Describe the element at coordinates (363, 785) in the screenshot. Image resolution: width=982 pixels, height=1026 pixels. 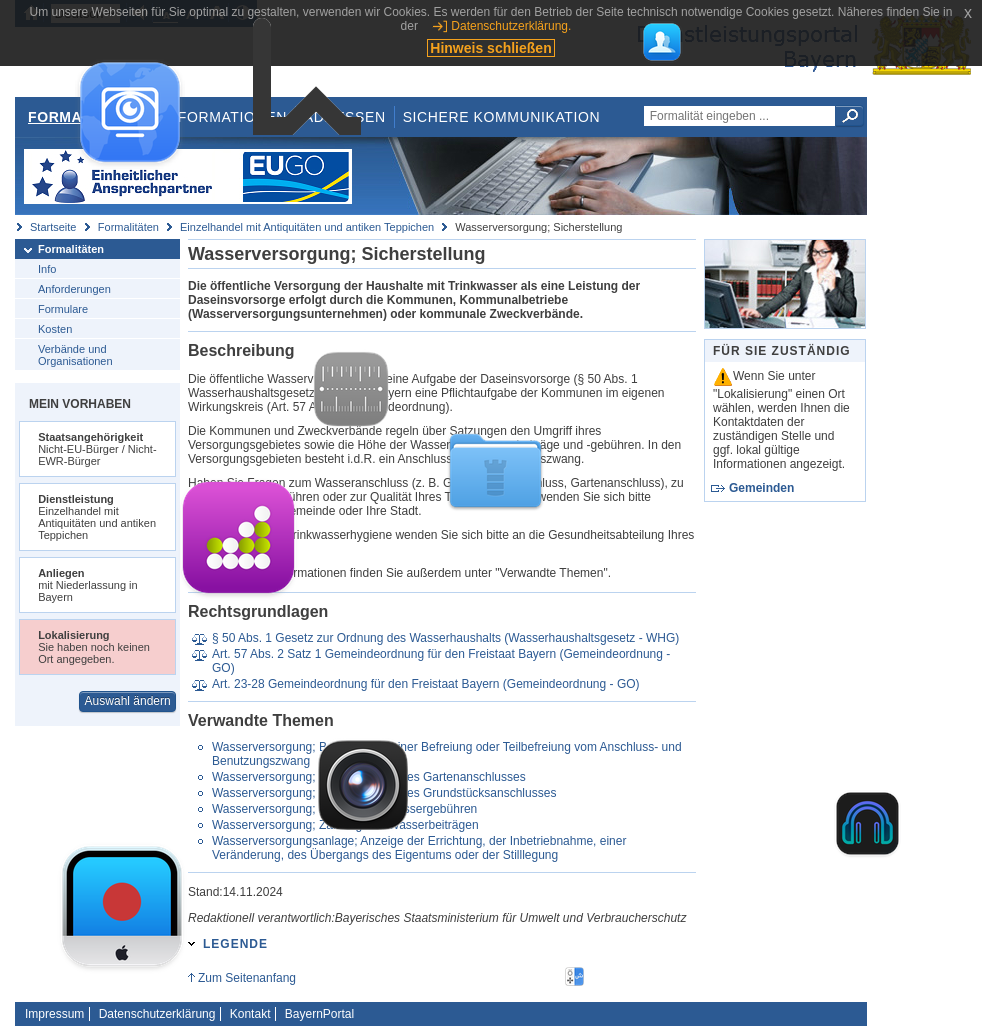
I see `open the camera app` at that location.